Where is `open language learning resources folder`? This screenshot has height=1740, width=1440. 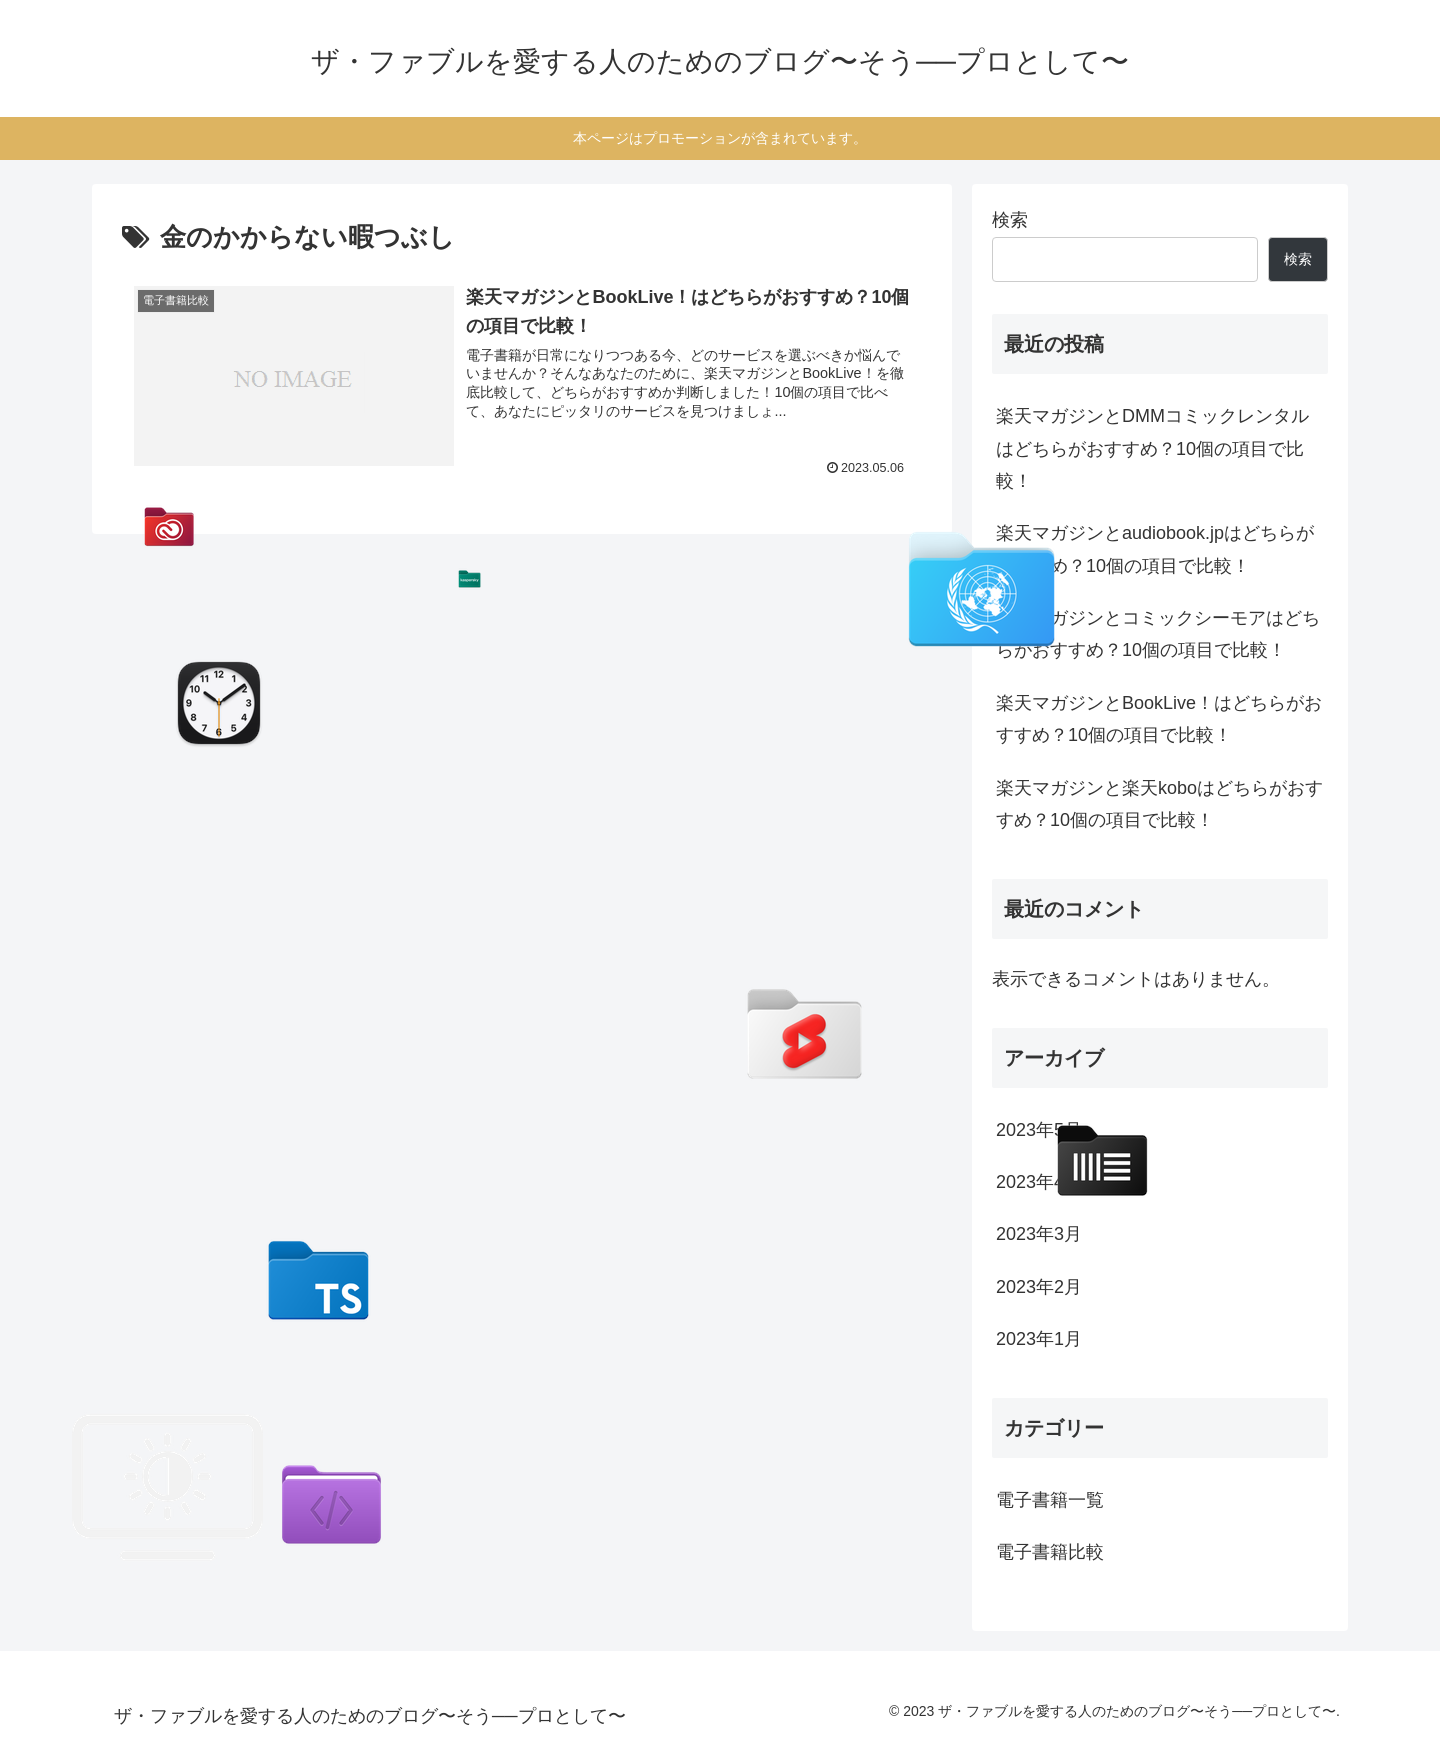
open language learning resources folder is located at coordinates (981, 593).